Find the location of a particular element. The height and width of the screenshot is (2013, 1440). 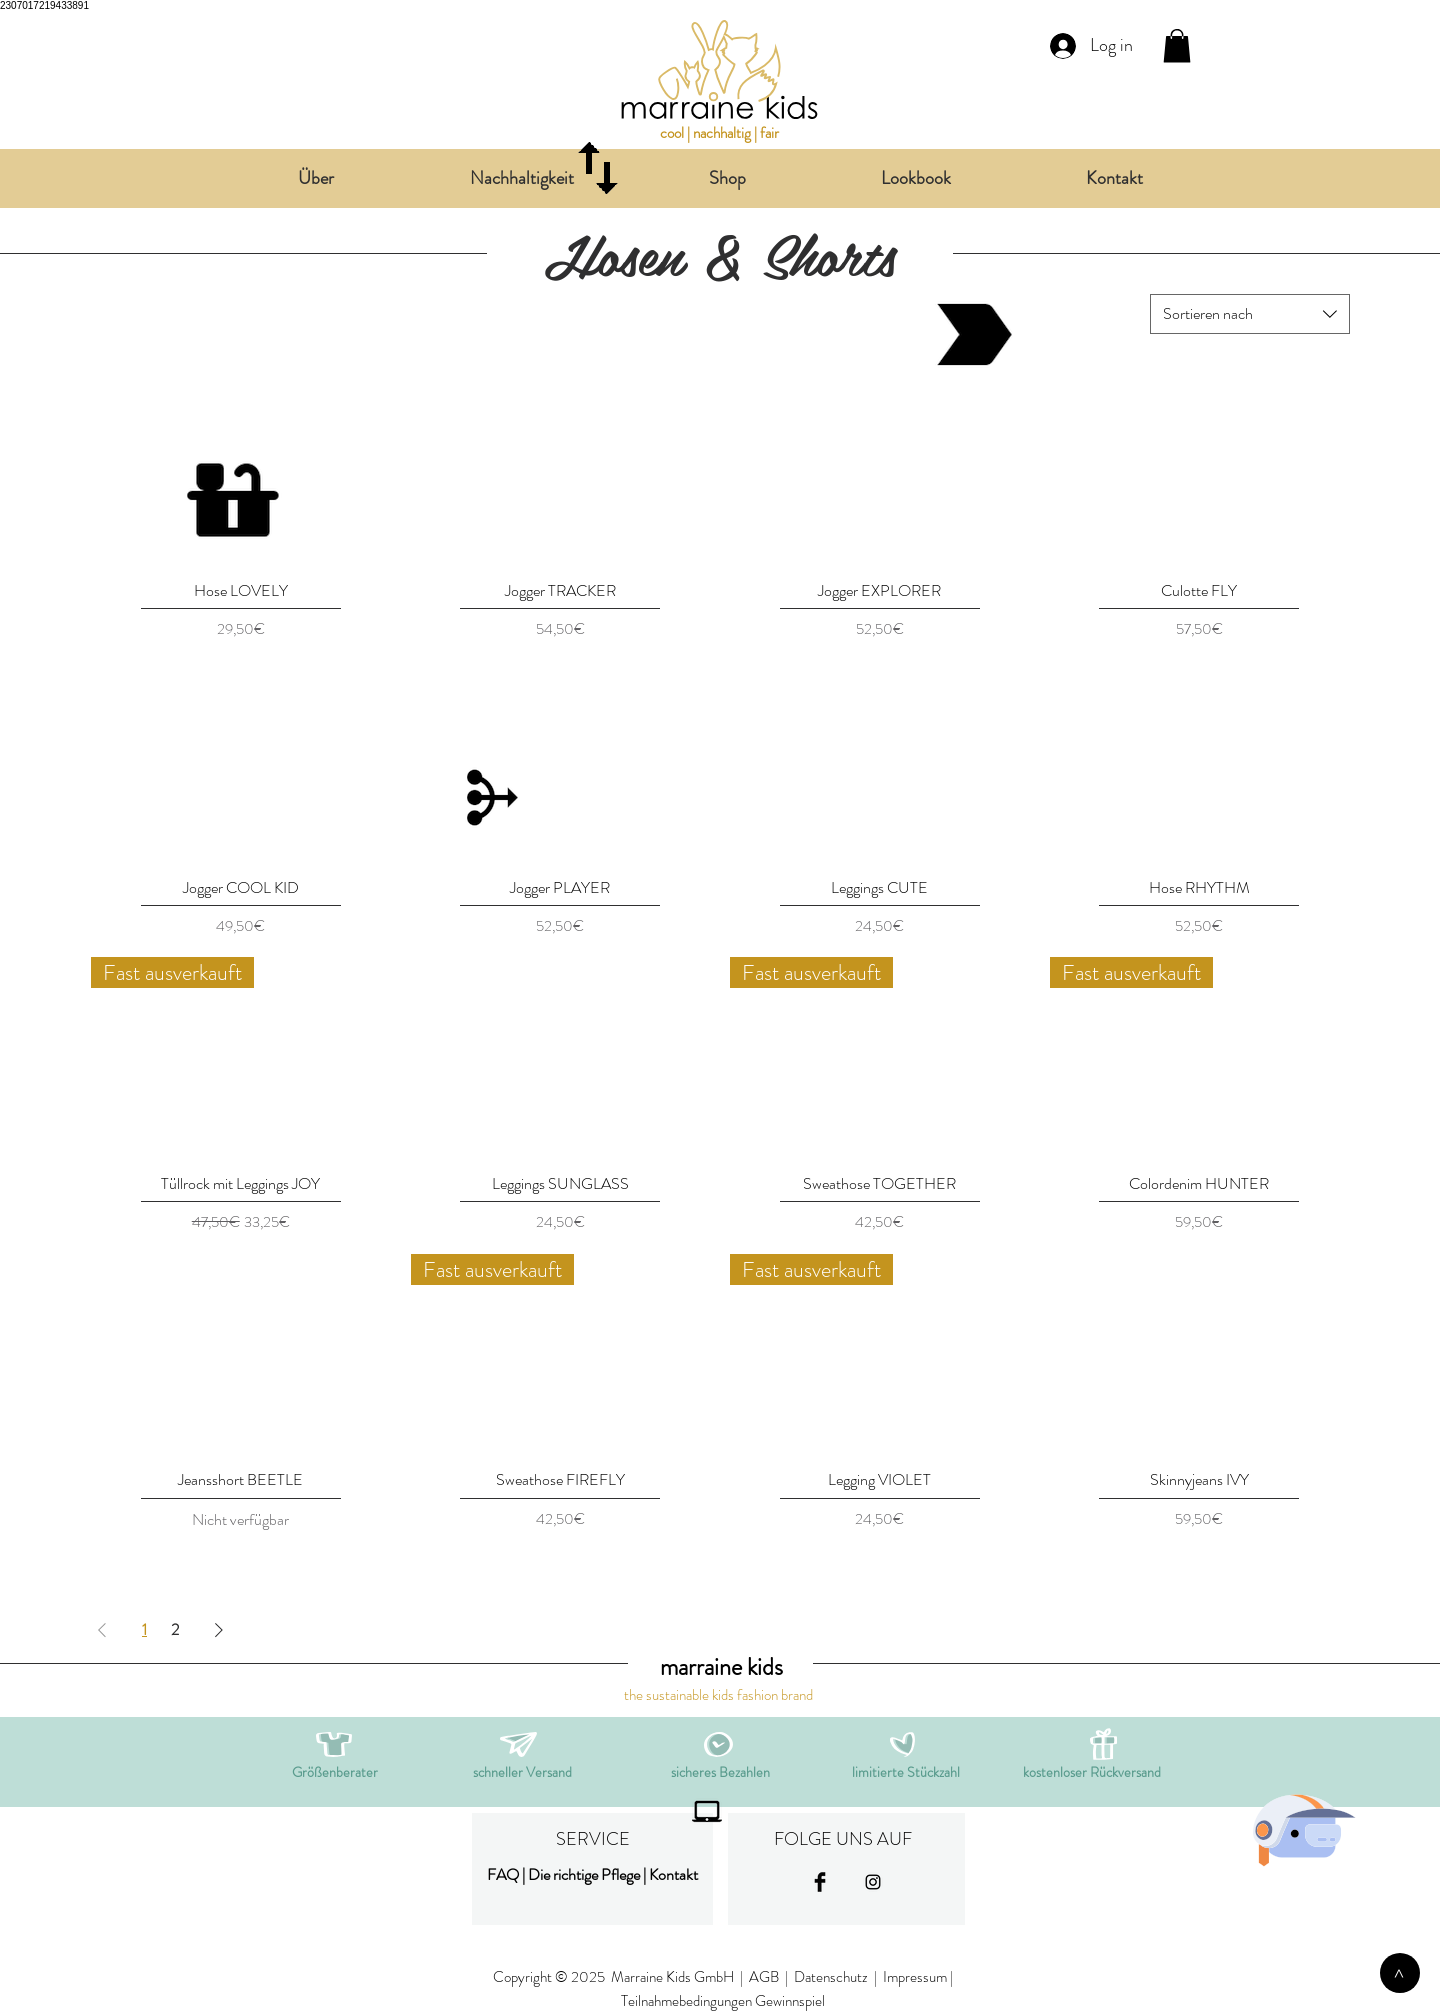

import or export data is located at coordinates (598, 168).